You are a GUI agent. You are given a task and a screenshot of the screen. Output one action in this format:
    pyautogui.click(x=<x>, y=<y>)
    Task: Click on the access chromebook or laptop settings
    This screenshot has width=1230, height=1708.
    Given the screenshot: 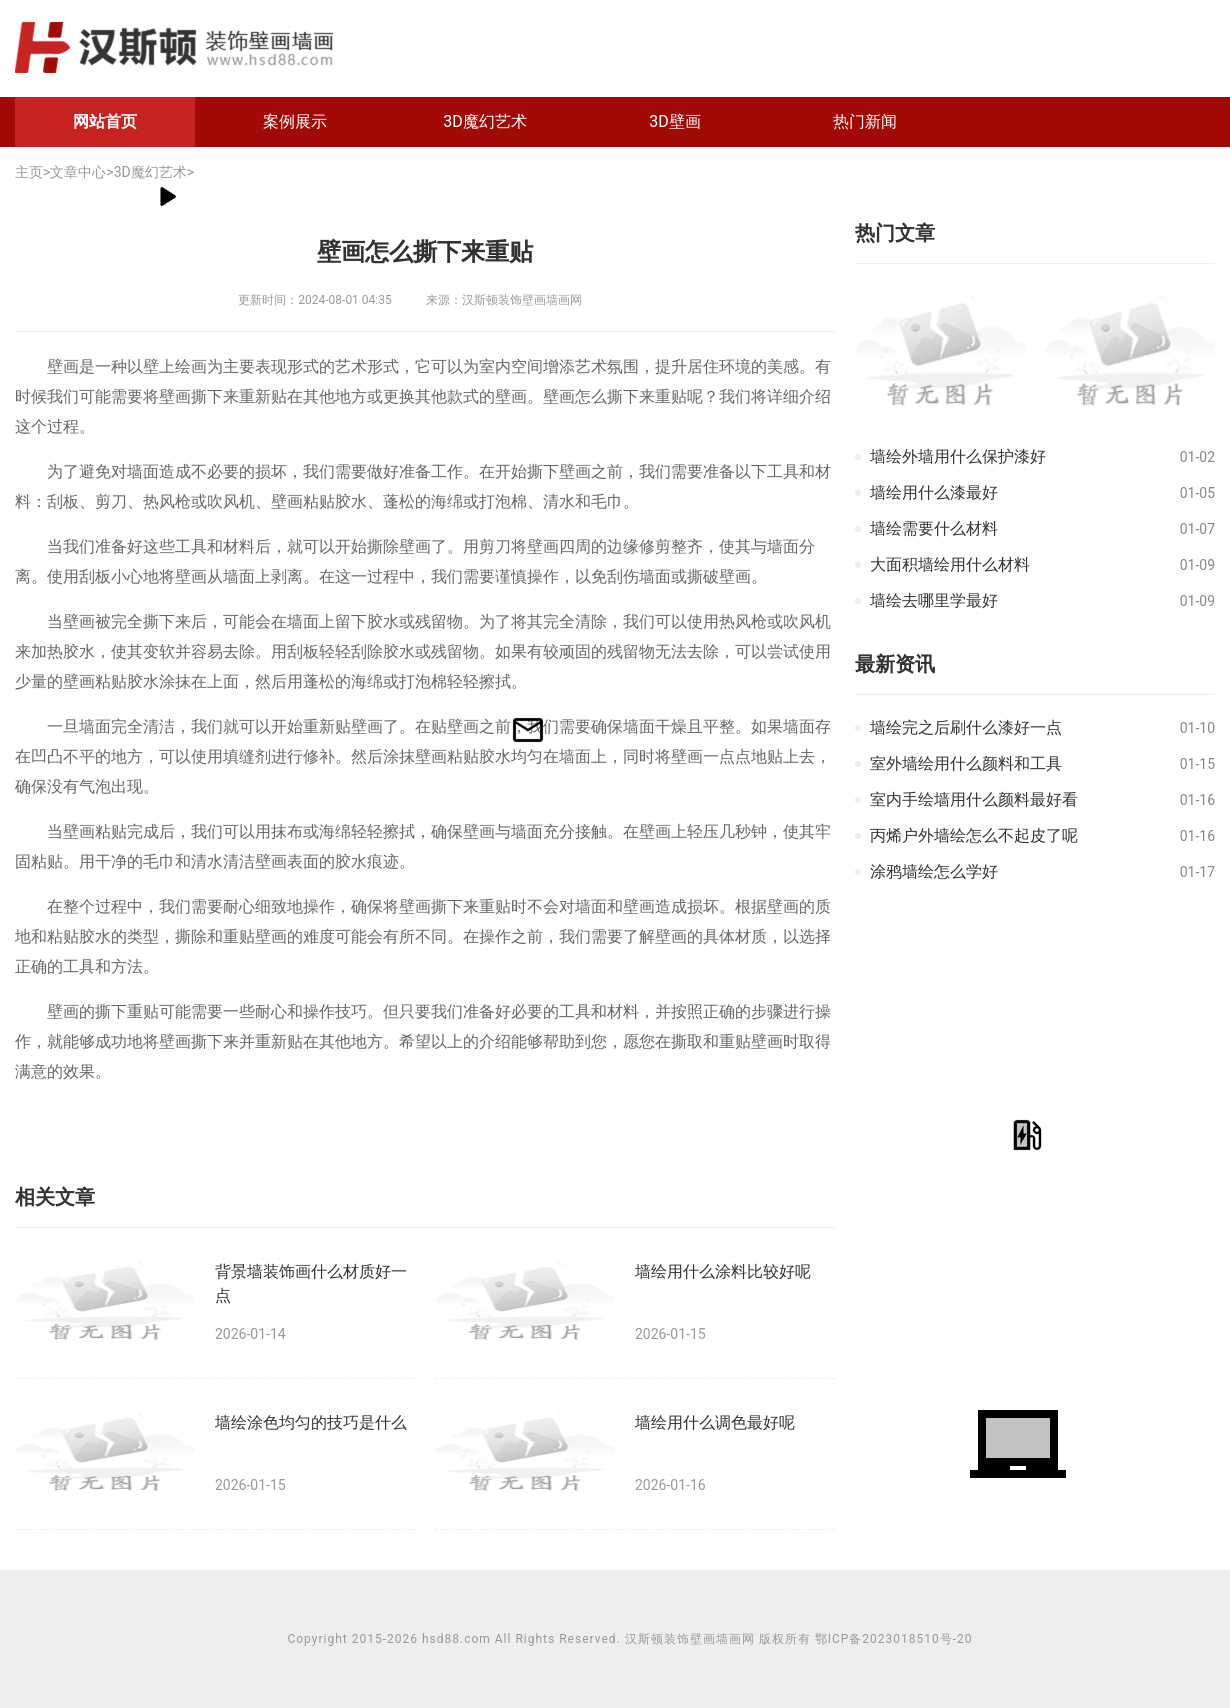 What is the action you would take?
    pyautogui.click(x=1018, y=1446)
    